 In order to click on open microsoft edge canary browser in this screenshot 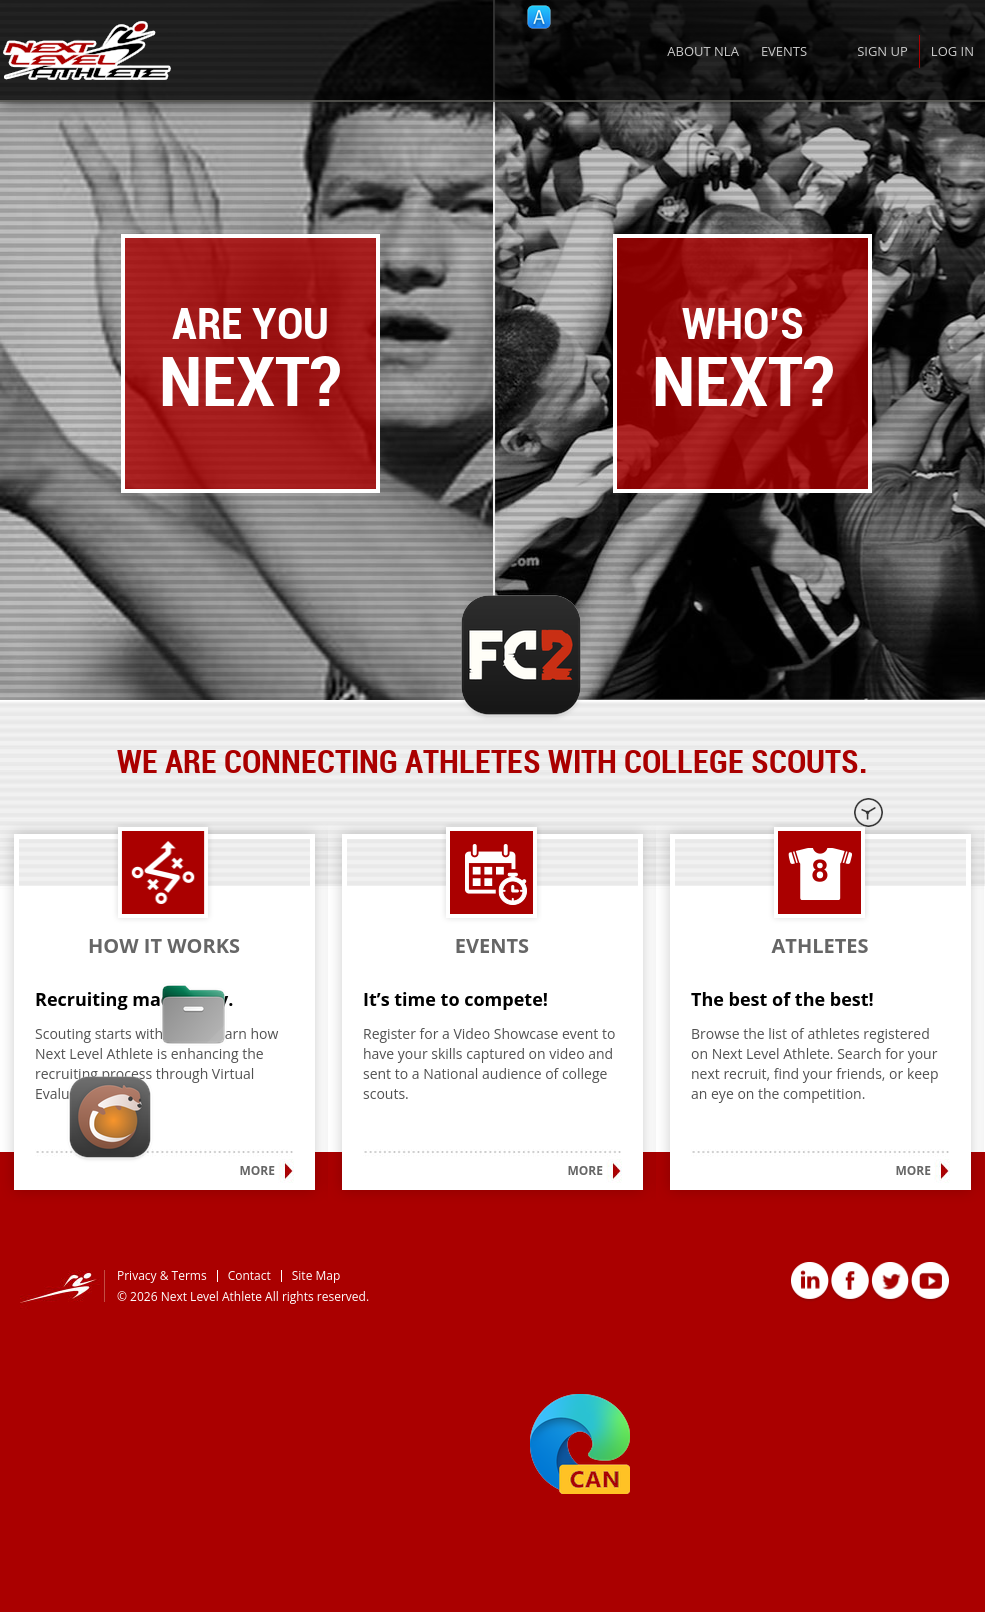, I will do `click(580, 1444)`.